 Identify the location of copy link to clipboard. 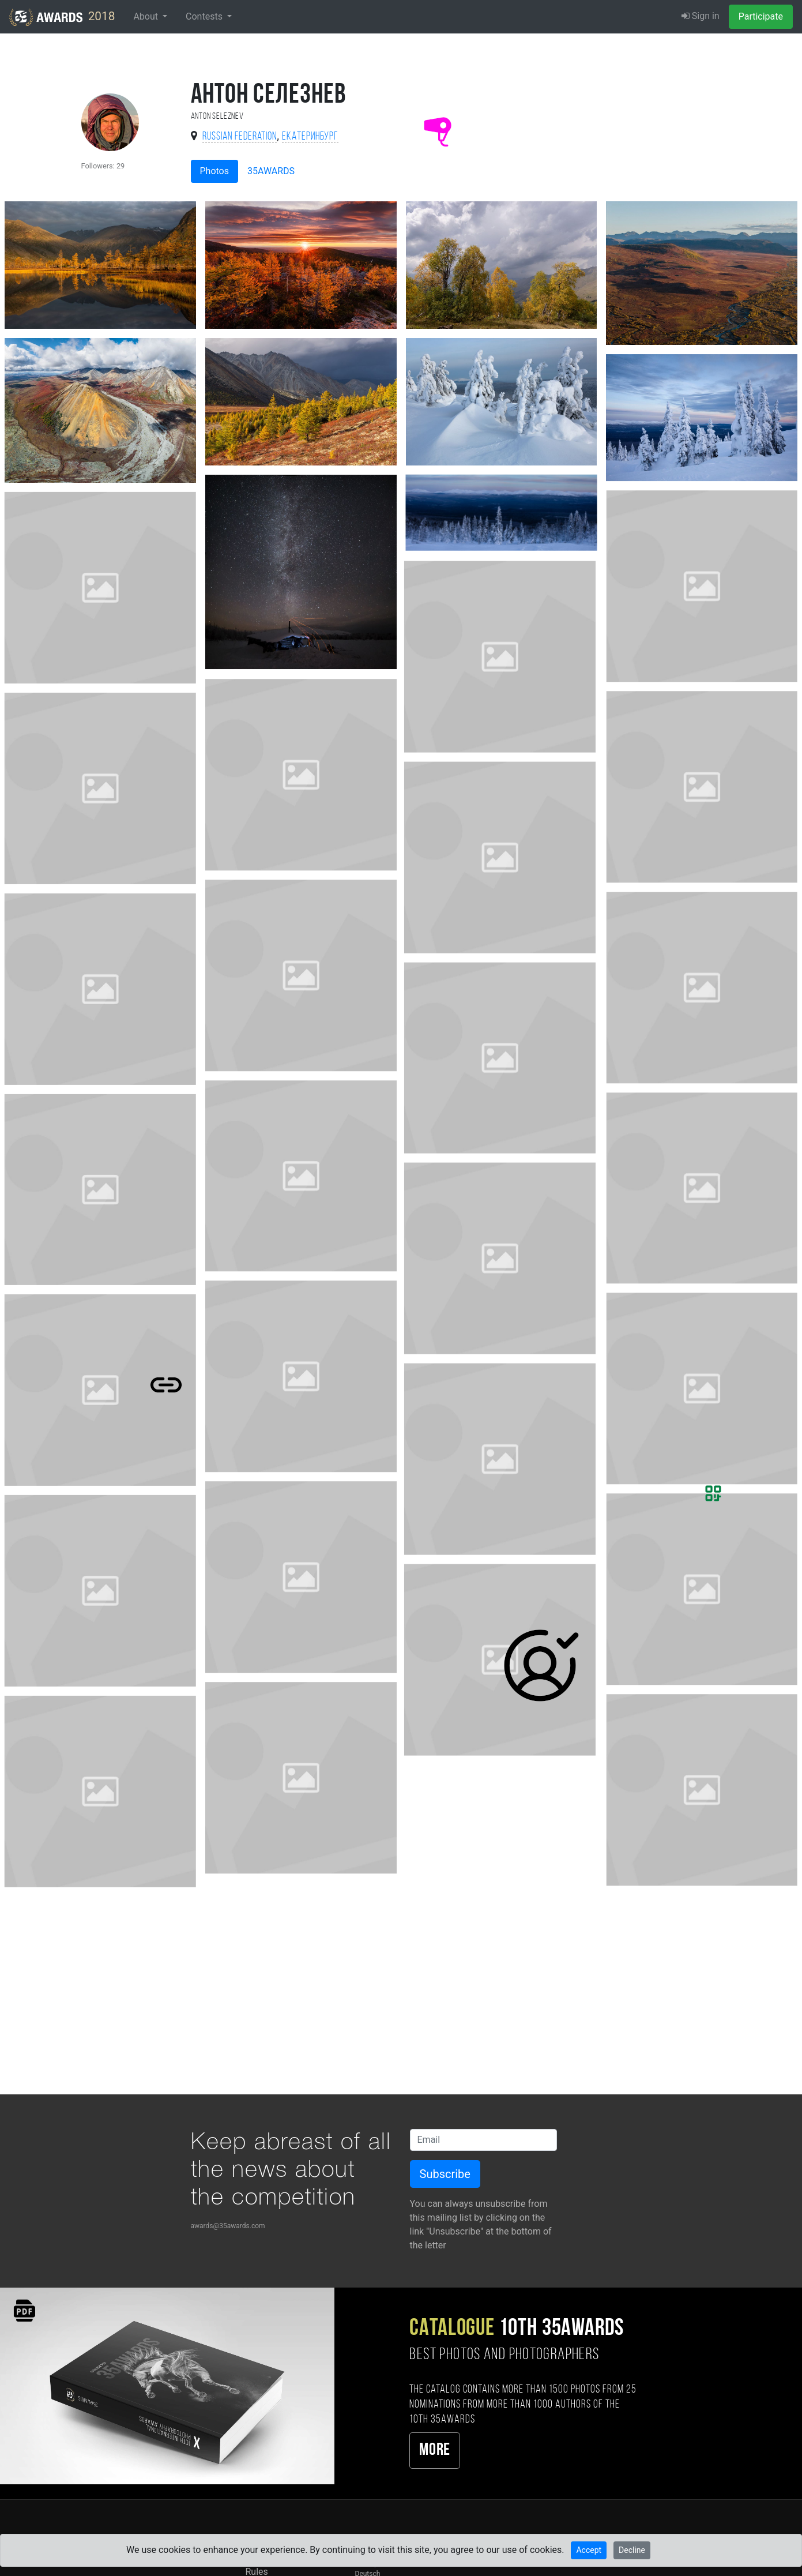
(166, 1385).